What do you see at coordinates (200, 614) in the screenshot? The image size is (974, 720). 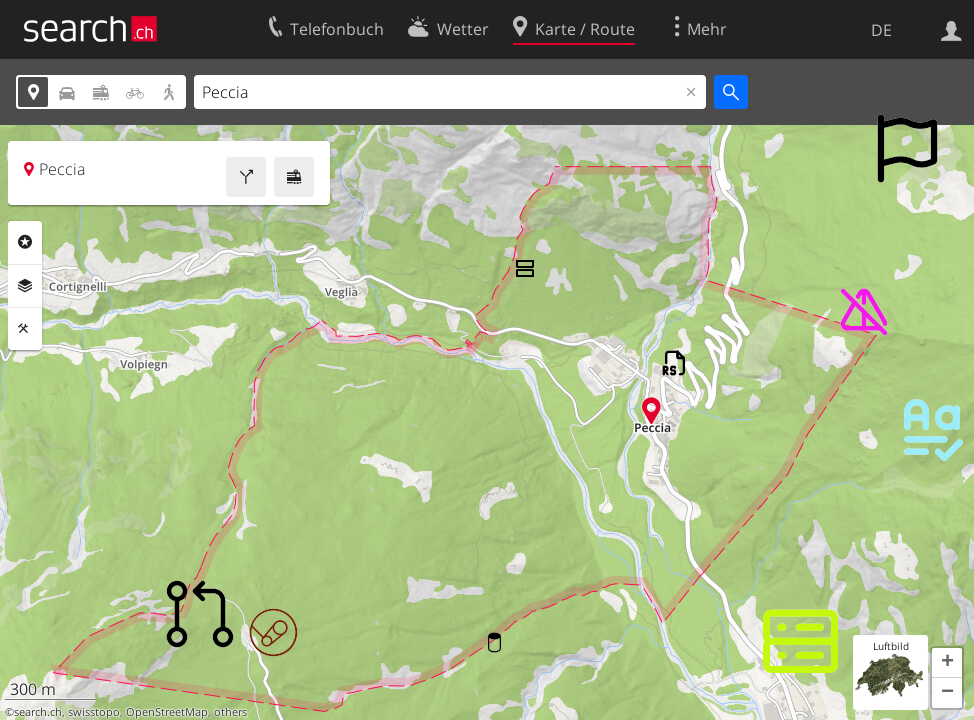 I see `create a new pull request` at bounding box center [200, 614].